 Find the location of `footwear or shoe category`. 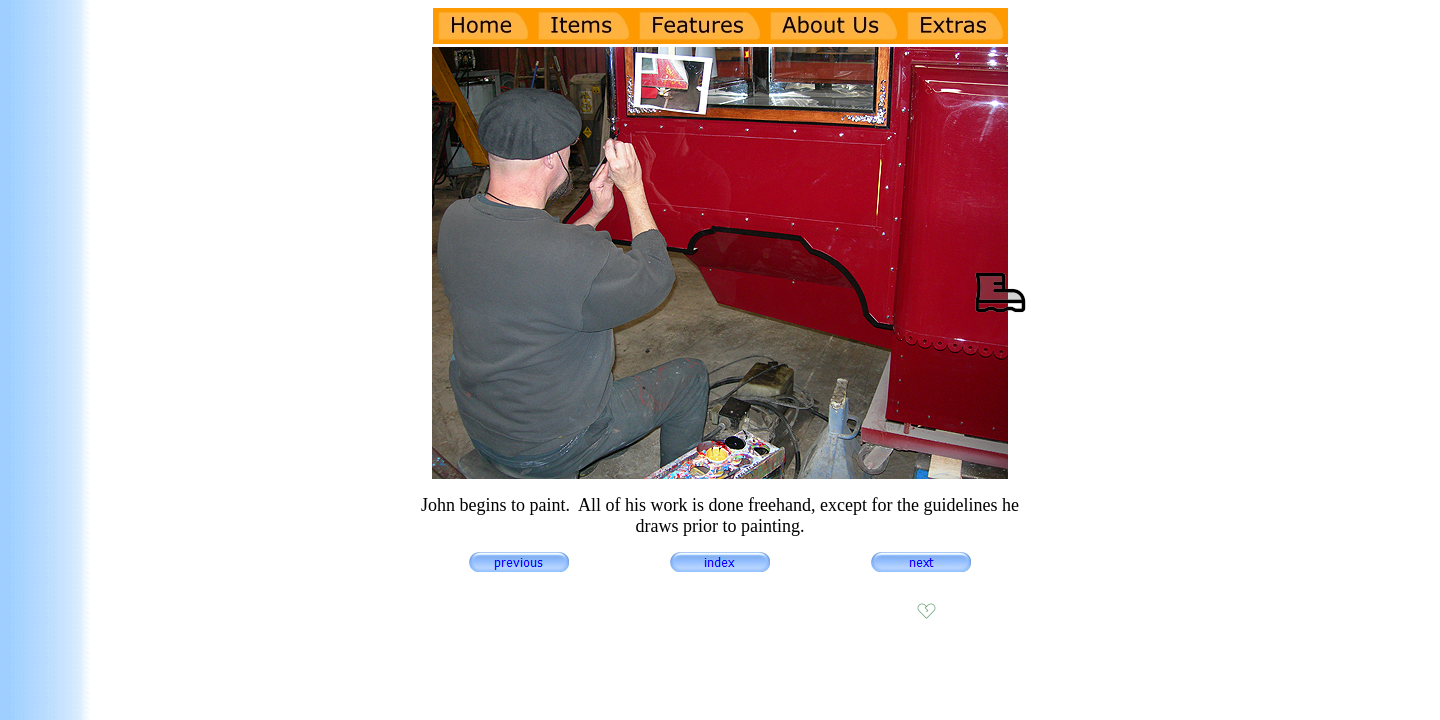

footwear or shoe category is located at coordinates (998, 292).